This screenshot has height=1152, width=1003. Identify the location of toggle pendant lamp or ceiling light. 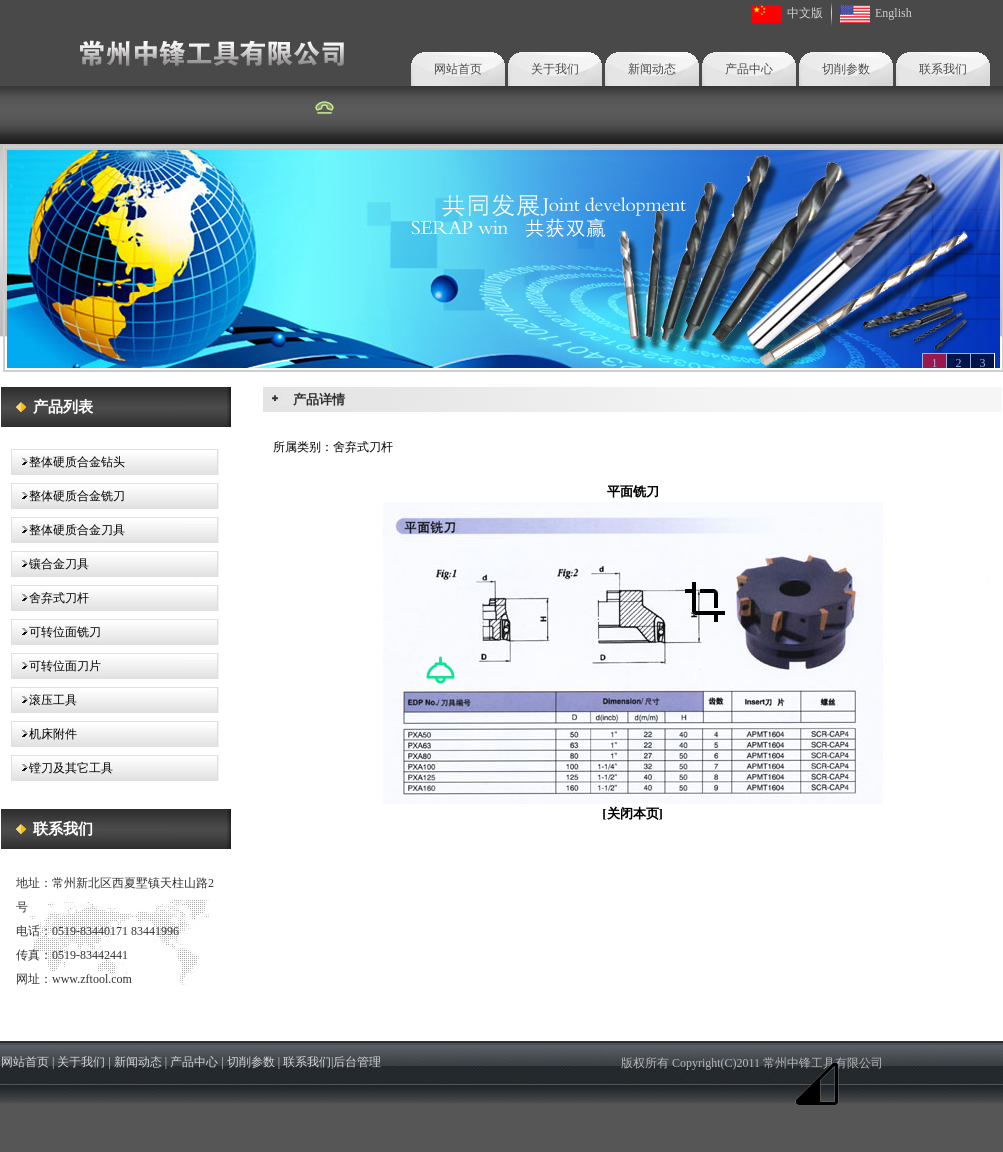
(440, 671).